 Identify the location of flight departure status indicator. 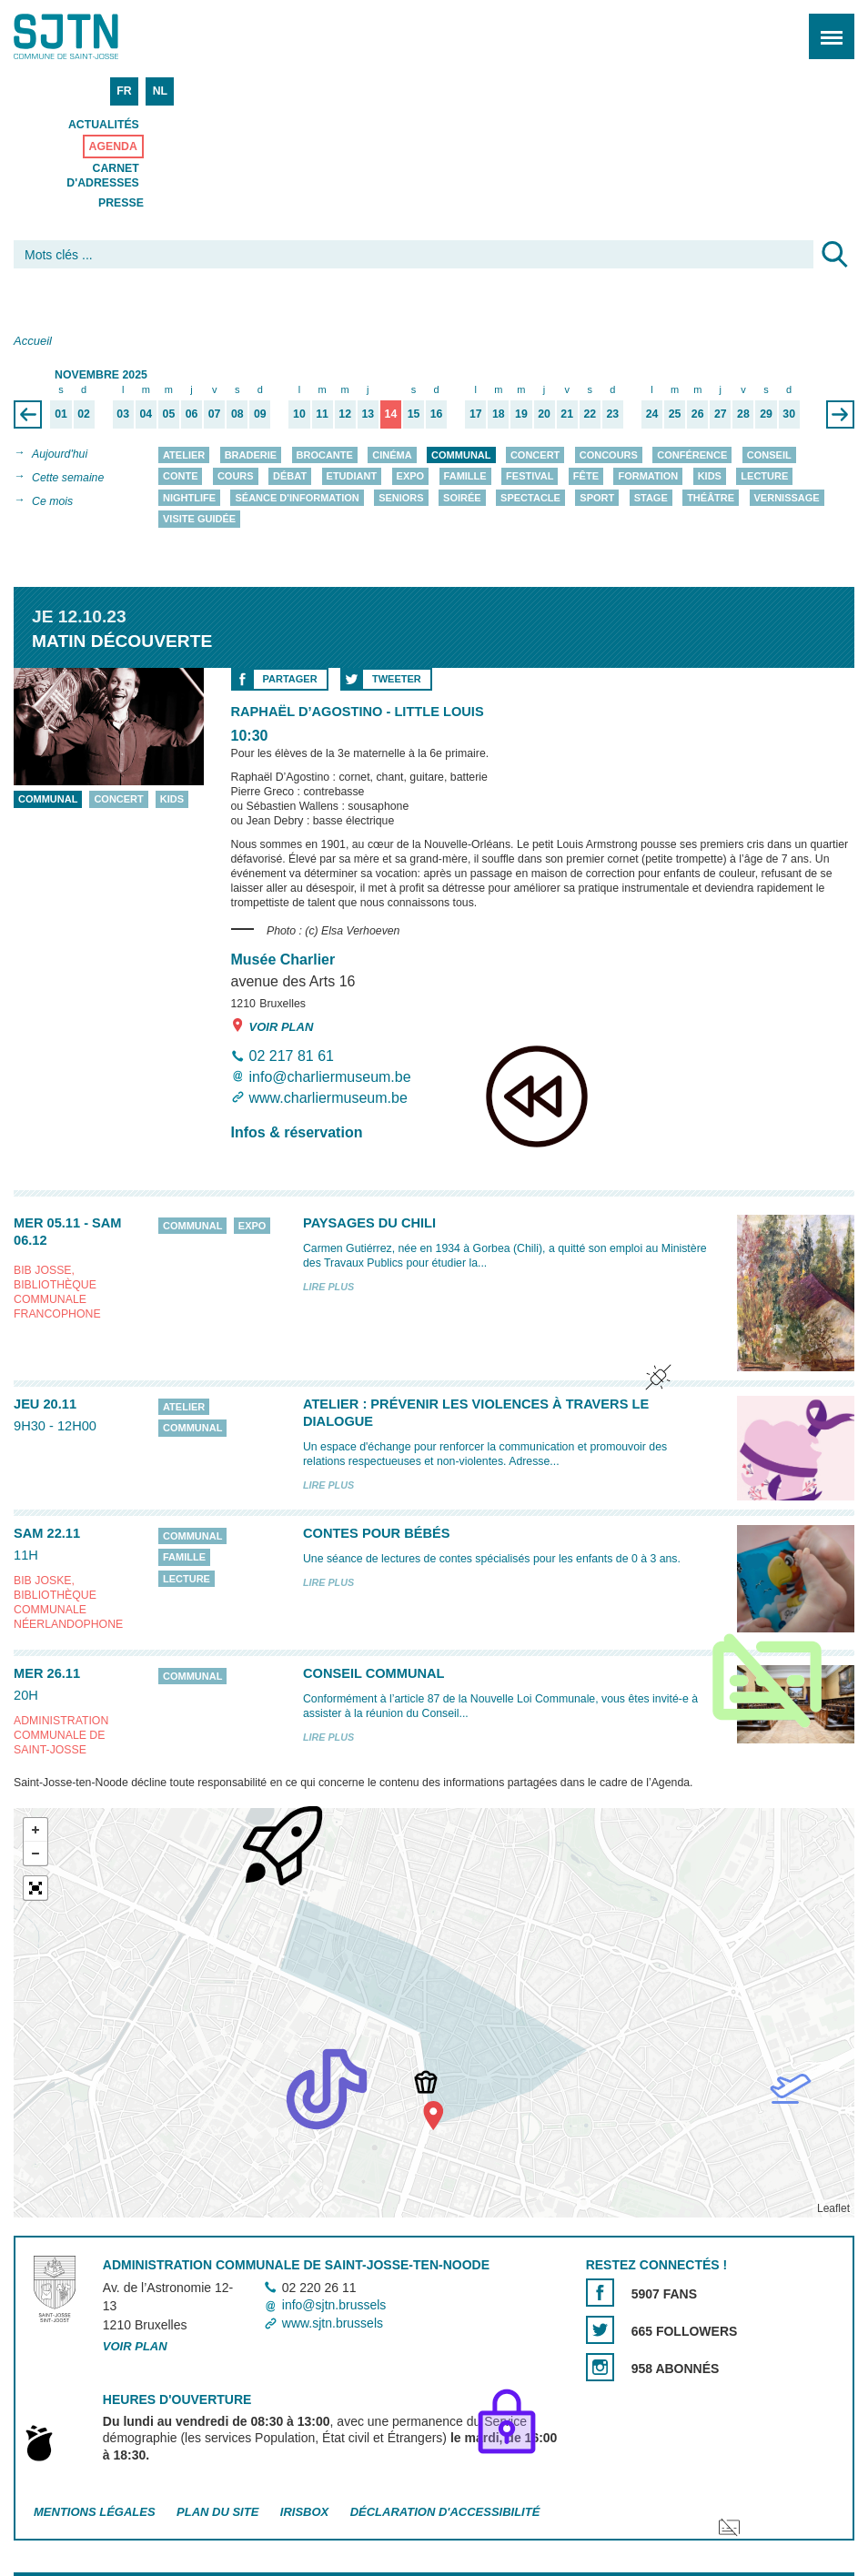
(791, 2087).